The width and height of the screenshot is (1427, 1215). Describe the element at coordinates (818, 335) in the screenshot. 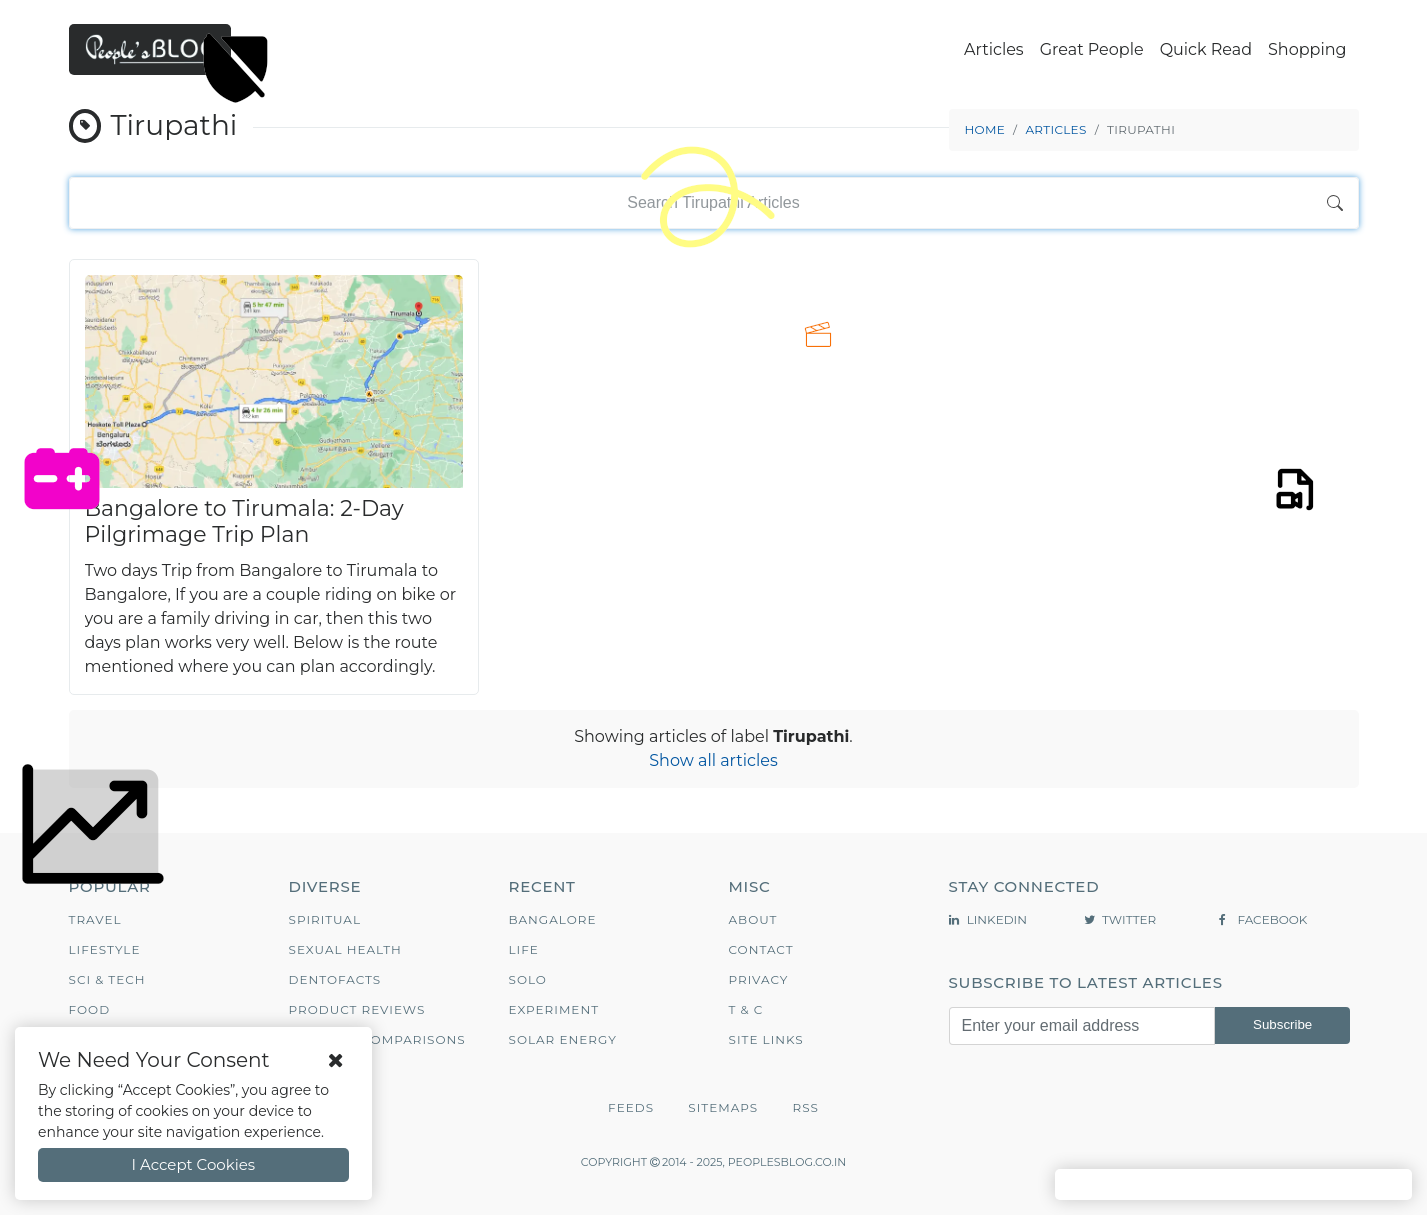

I see `access video or movie content` at that location.